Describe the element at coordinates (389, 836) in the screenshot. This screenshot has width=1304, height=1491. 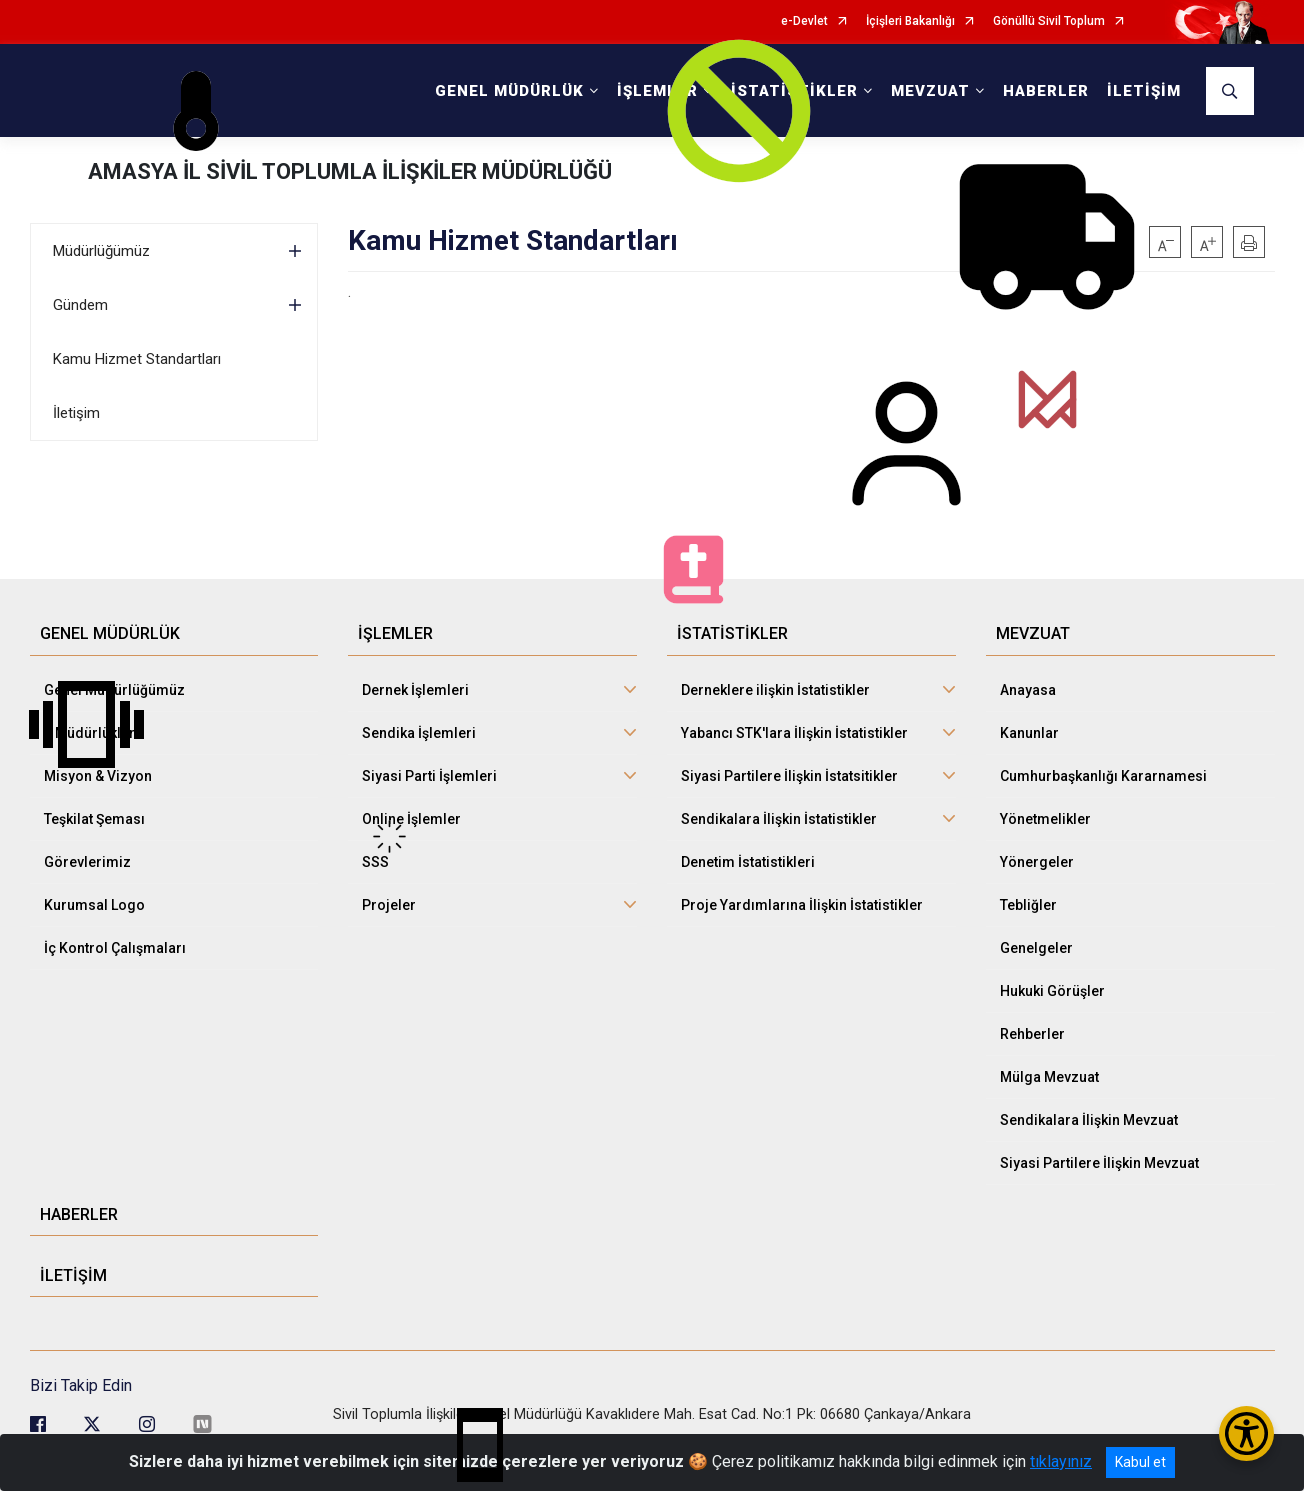
I see `loading content in progress` at that location.